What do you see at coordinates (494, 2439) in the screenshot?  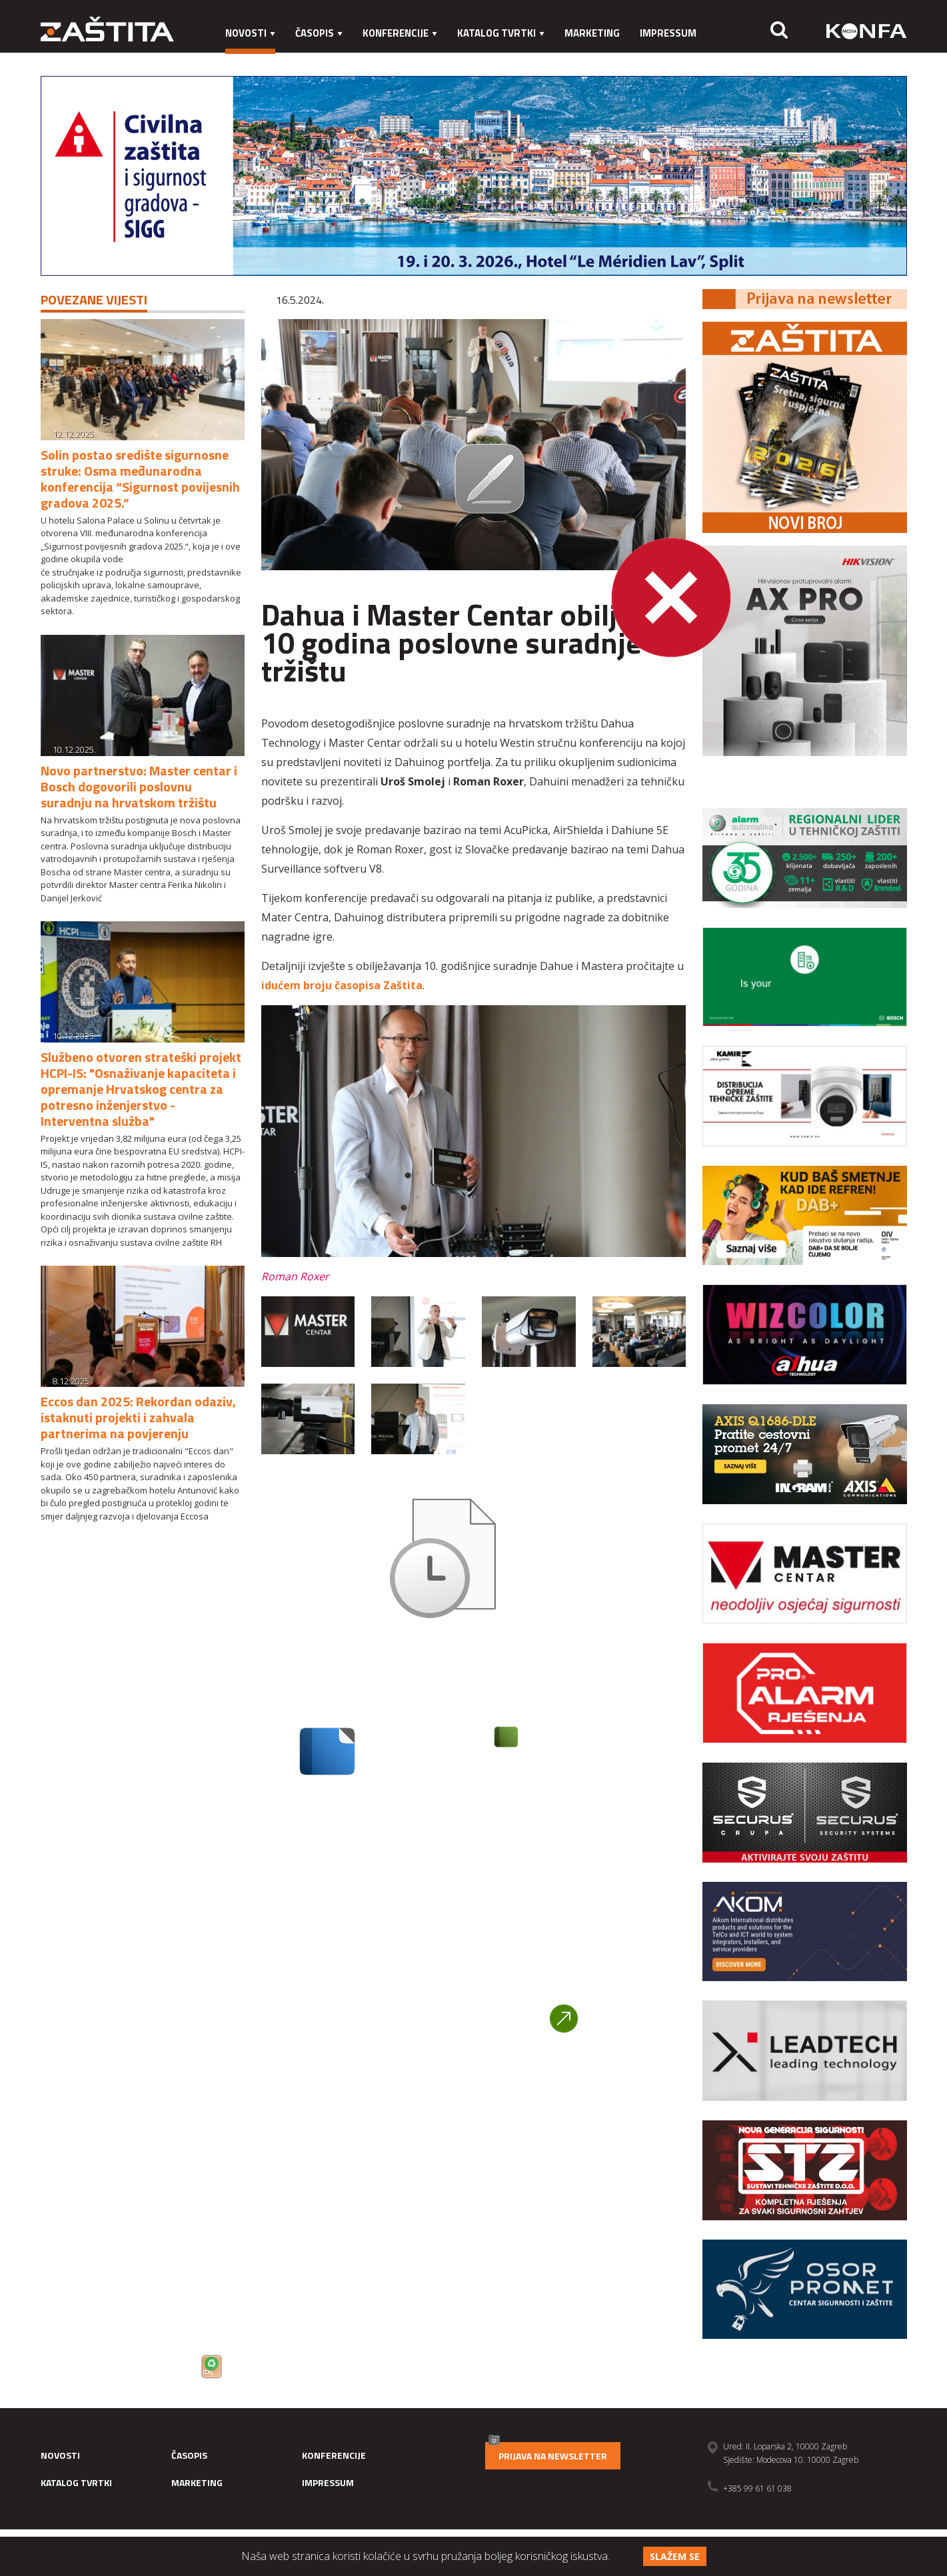 I see `open your dropbox folder` at bounding box center [494, 2439].